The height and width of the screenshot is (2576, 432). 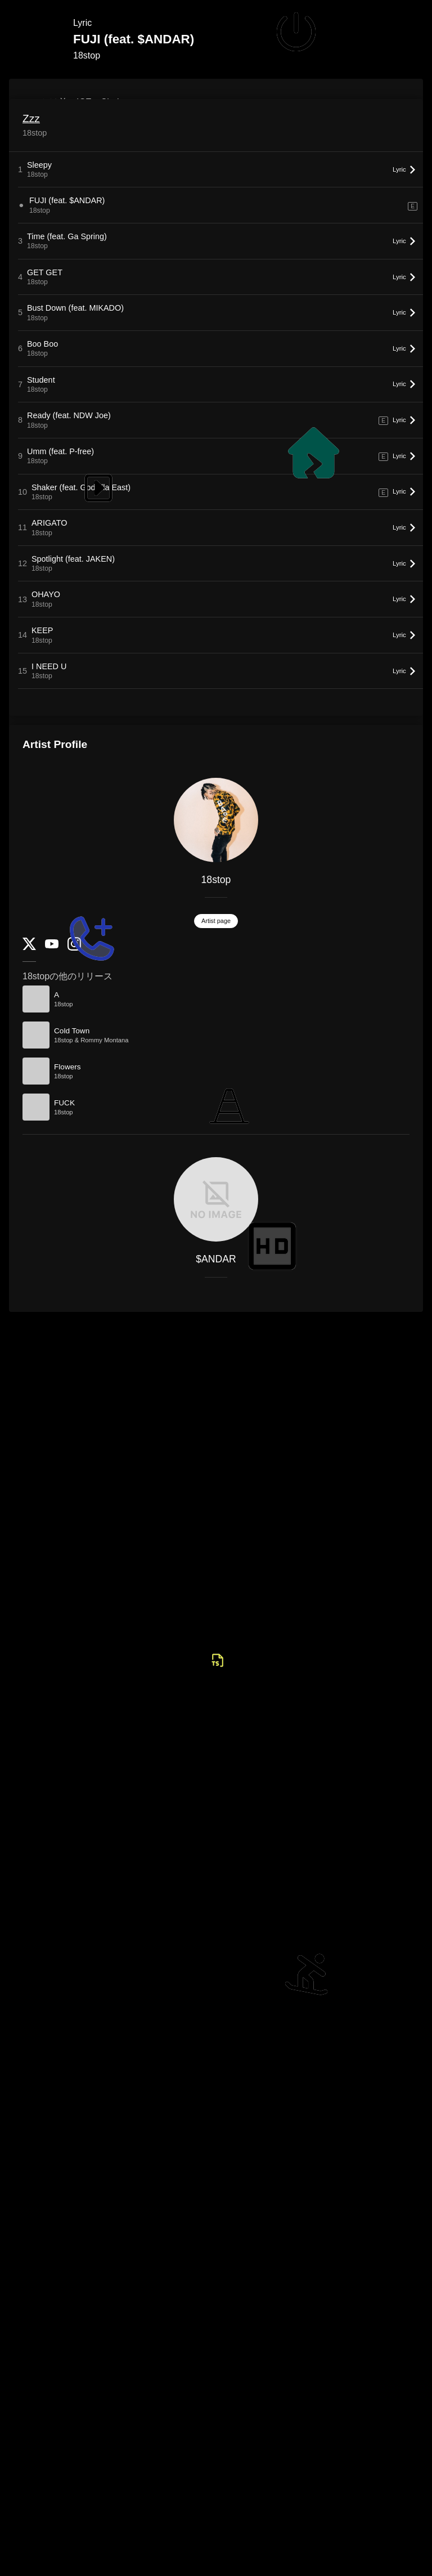 What do you see at coordinates (308, 1974) in the screenshot?
I see `access snowboarding or winter sports content` at bounding box center [308, 1974].